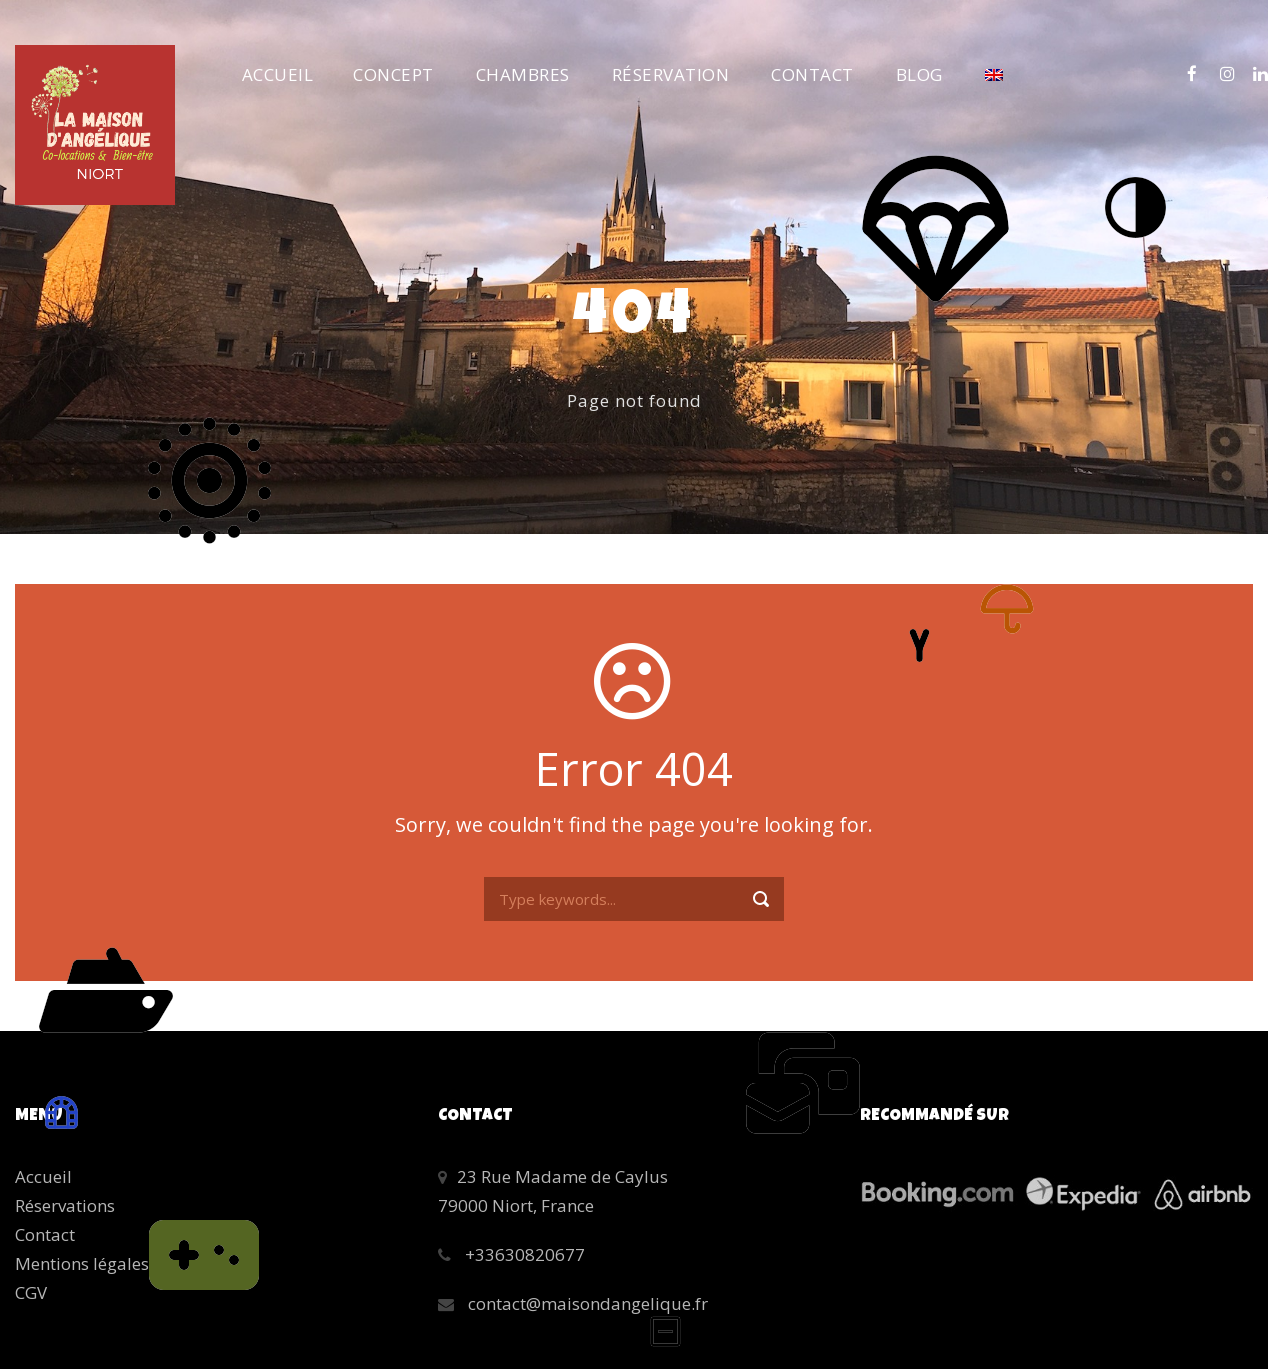  I want to click on access tunnel or underground passage information, so click(61, 1112).